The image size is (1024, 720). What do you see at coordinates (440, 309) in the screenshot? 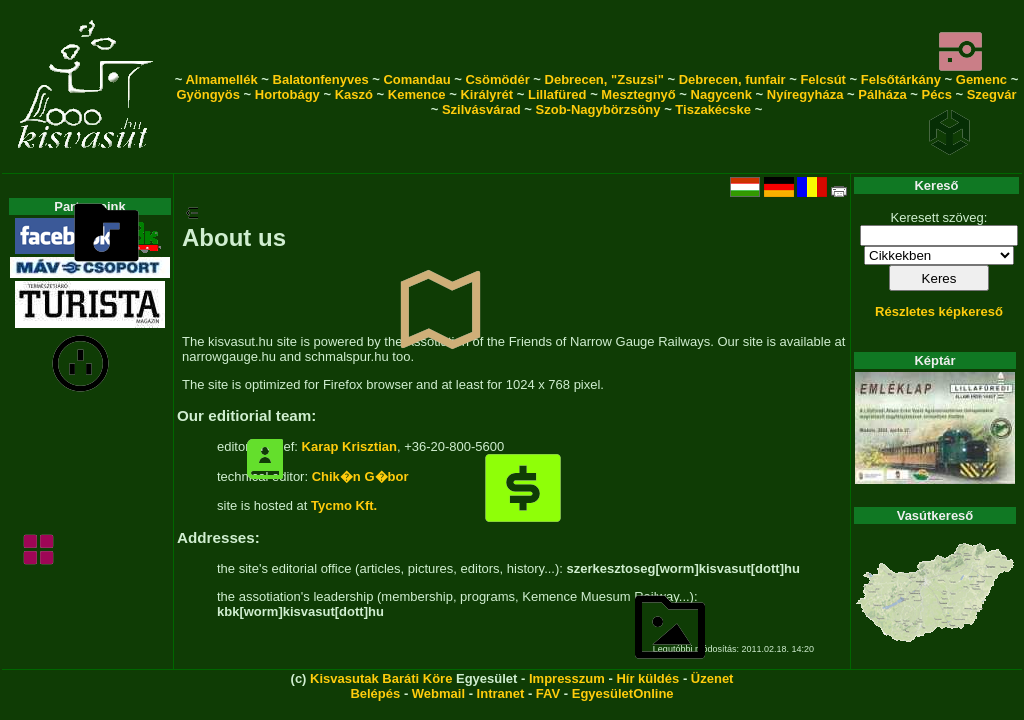
I see `view map` at bounding box center [440, 309].